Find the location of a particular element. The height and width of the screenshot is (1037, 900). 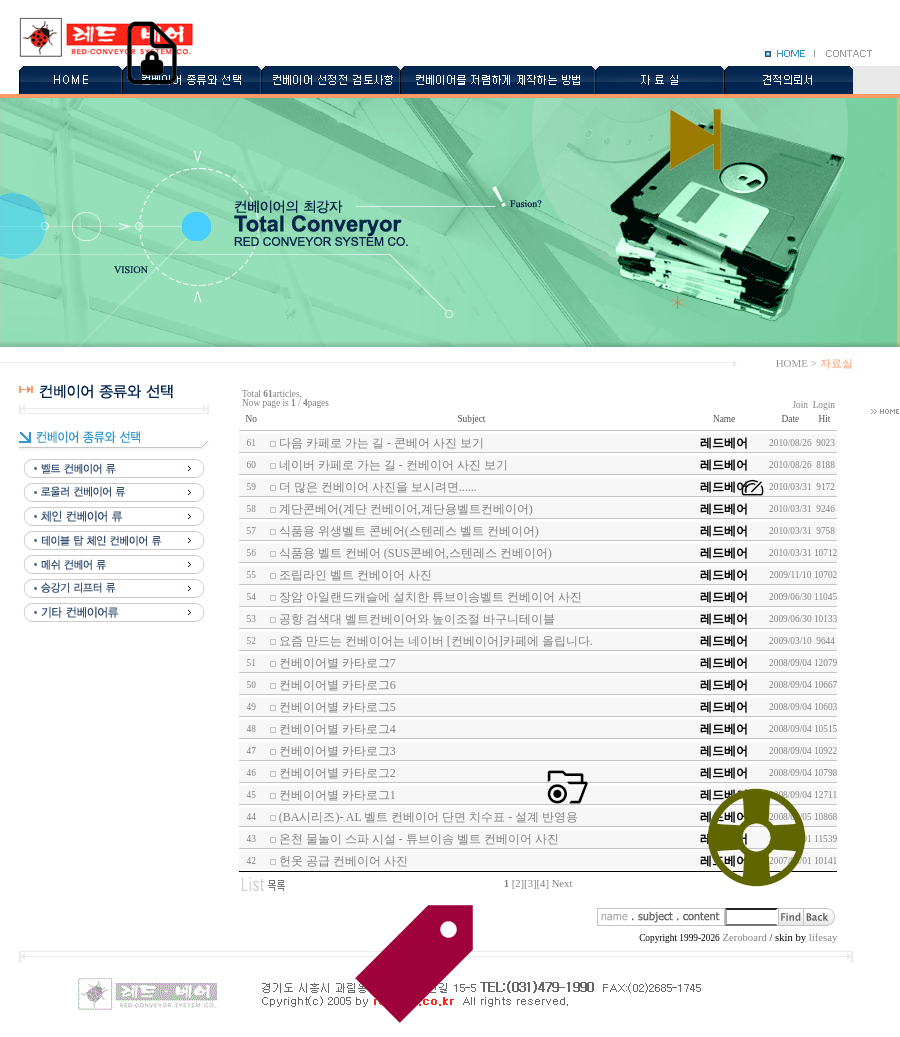

indicates a required field in a form is located at coordinates (677, 302).